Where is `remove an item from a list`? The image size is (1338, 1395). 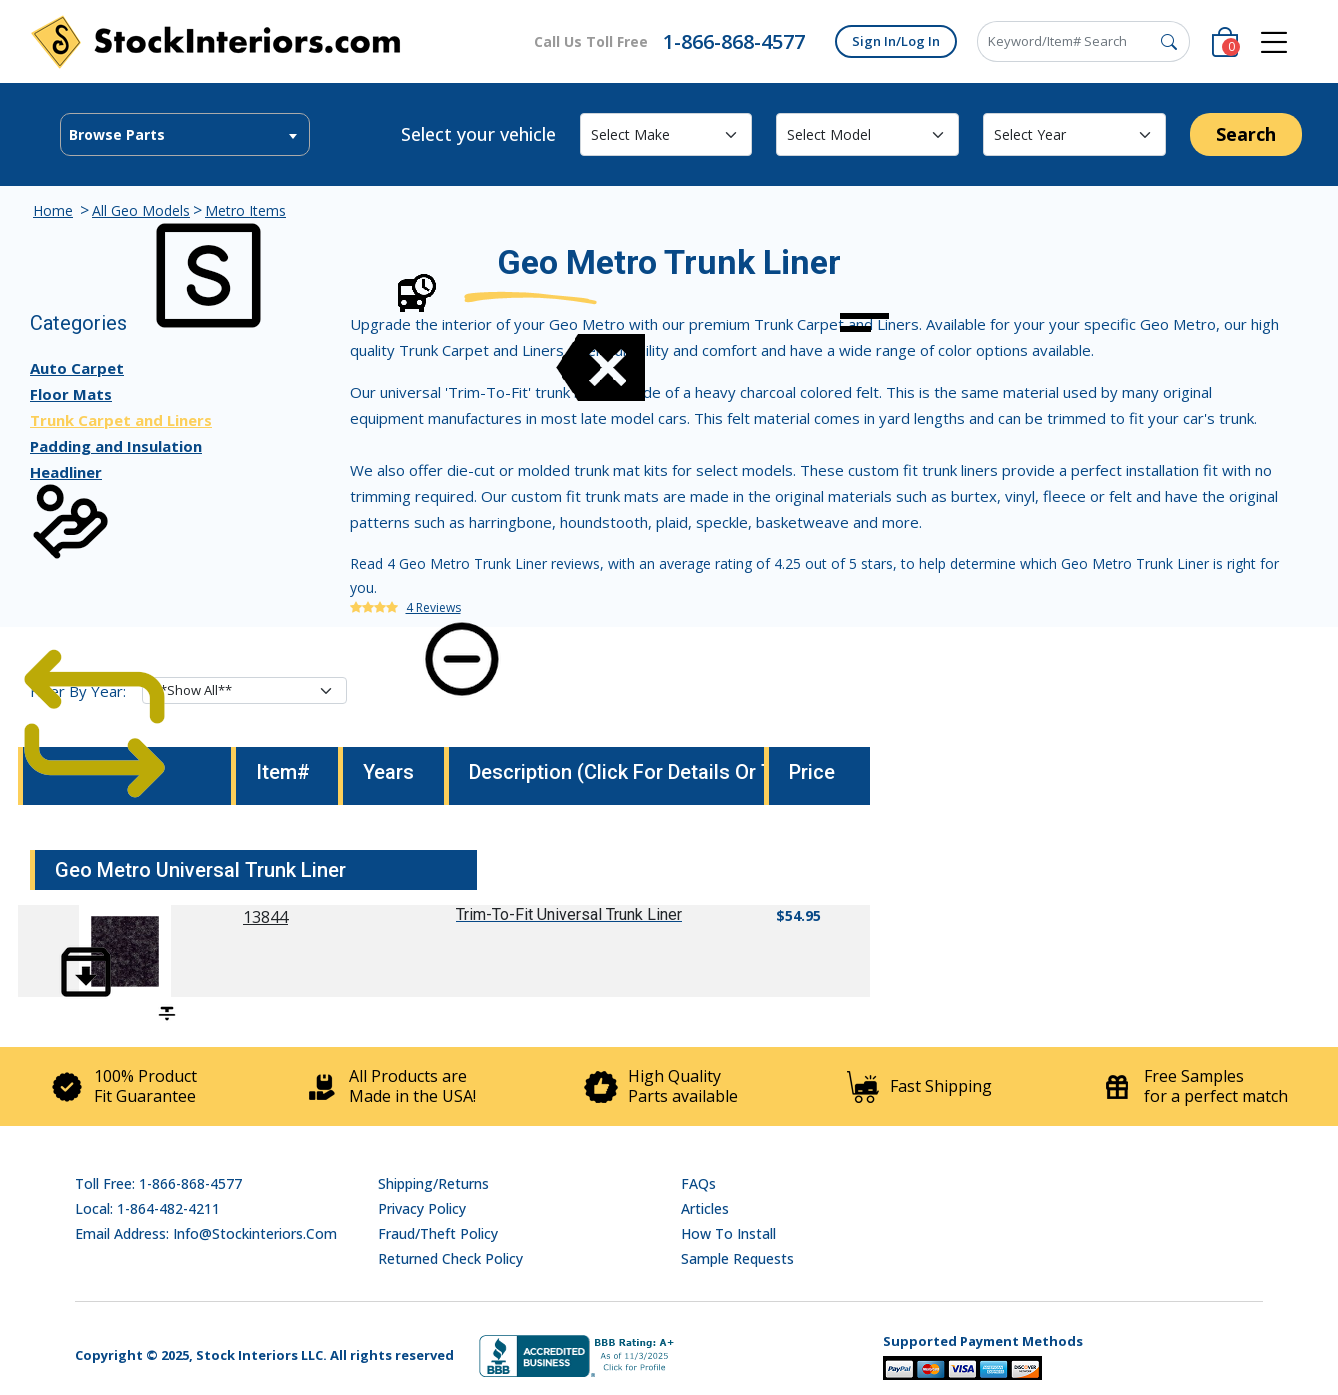
remove an item from a list is located at coordinates (462, 659).